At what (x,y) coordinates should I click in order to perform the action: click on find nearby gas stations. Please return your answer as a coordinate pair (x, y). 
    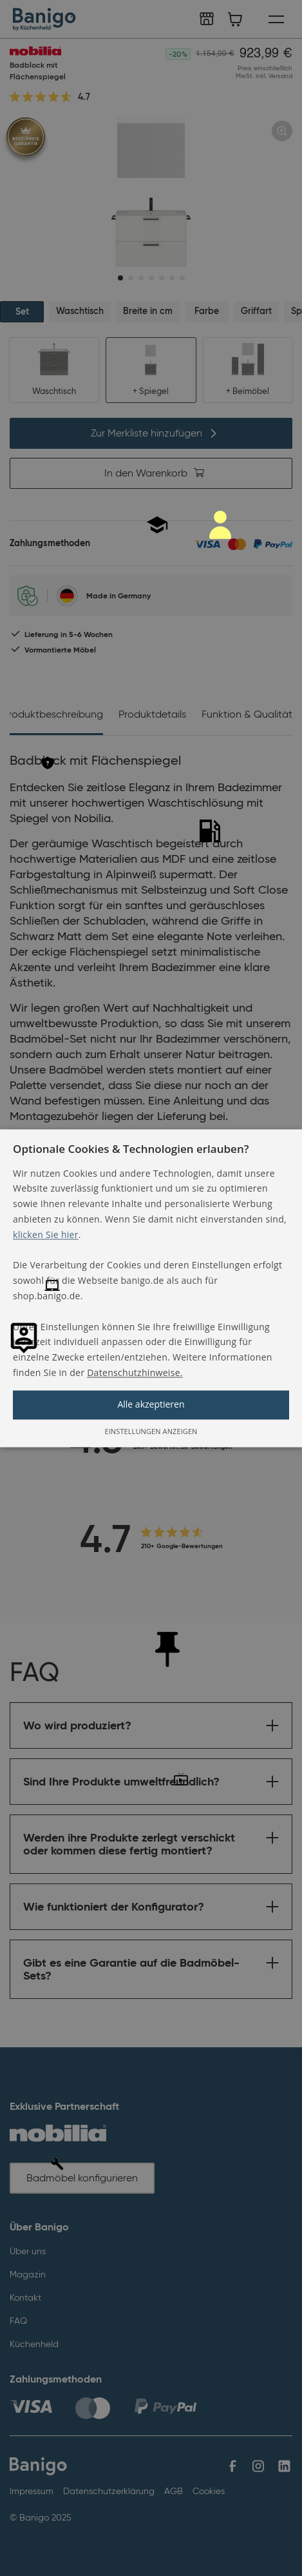
    Looking at the image, I should click on (209, 831).